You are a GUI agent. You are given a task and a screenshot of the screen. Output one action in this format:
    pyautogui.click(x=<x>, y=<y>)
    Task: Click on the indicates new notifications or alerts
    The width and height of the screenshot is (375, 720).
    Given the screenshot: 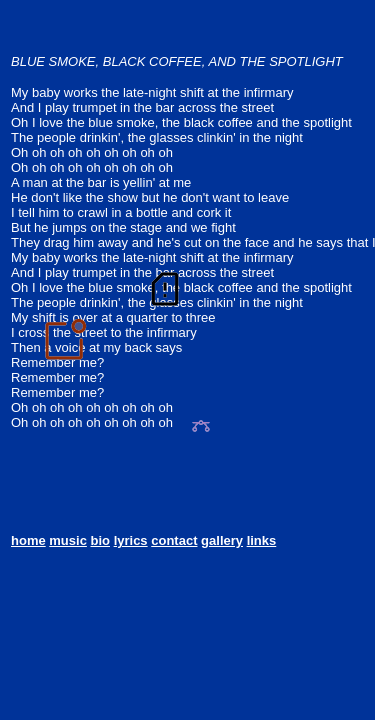 What is the action you would take?
    pyautogui.click(x=65, y=340)
    